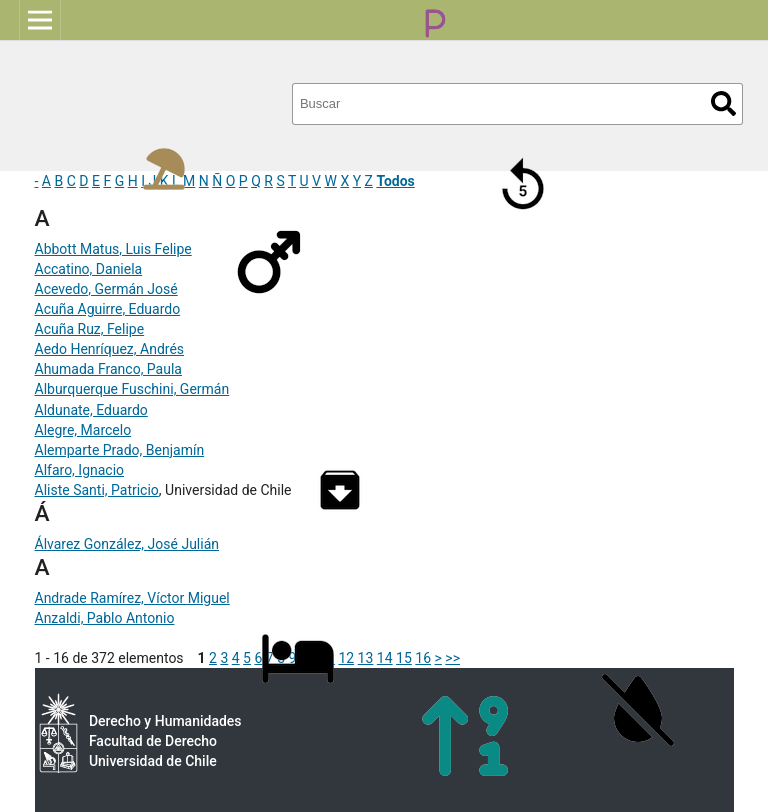  Describe the element at coordinates (638, 710) in the screenshot. I see `disable water or liquid detection` at that location.